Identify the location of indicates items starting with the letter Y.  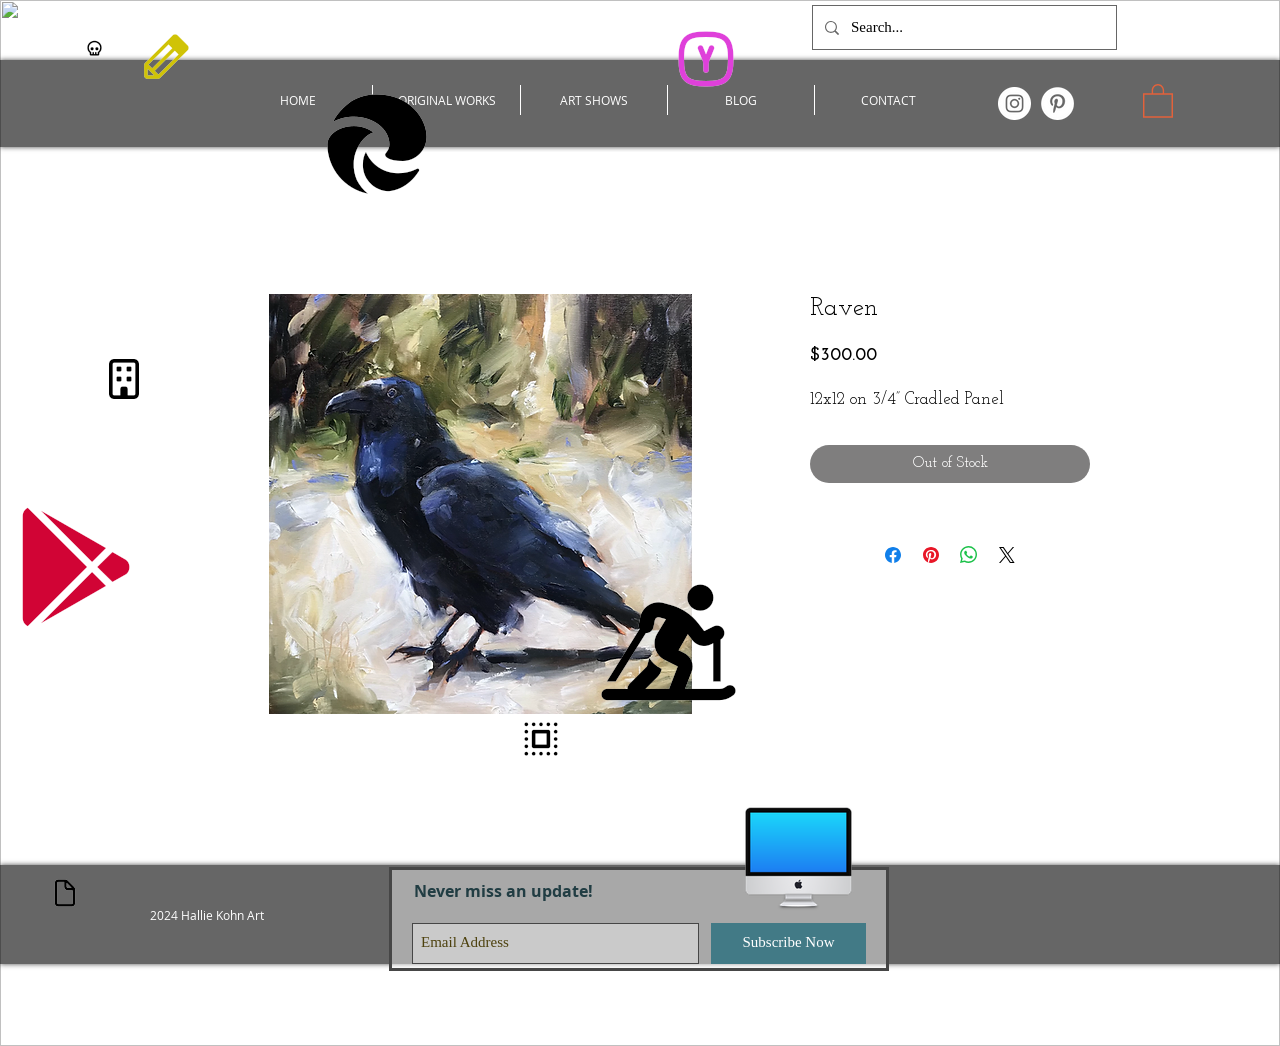
(706, 59).